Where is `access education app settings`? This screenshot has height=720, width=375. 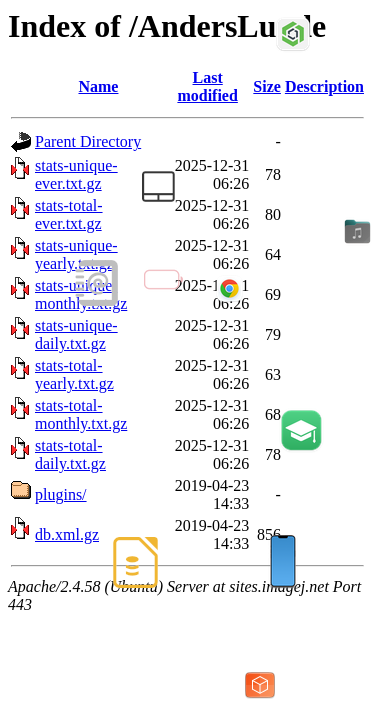
access education app settings is located at coordinates (301, 430).